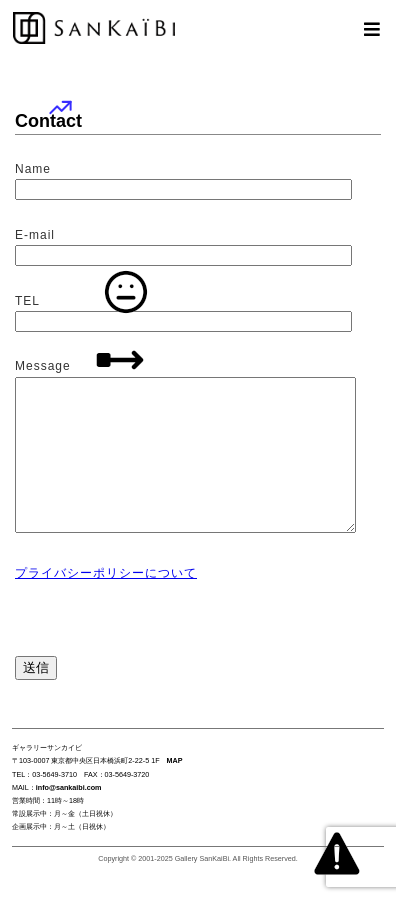 The width and height of the screenshot is (396, 901). Describe the element at coordinates (337, 853) in the screenshot. I see `indicates a warning or caution state` at that location.